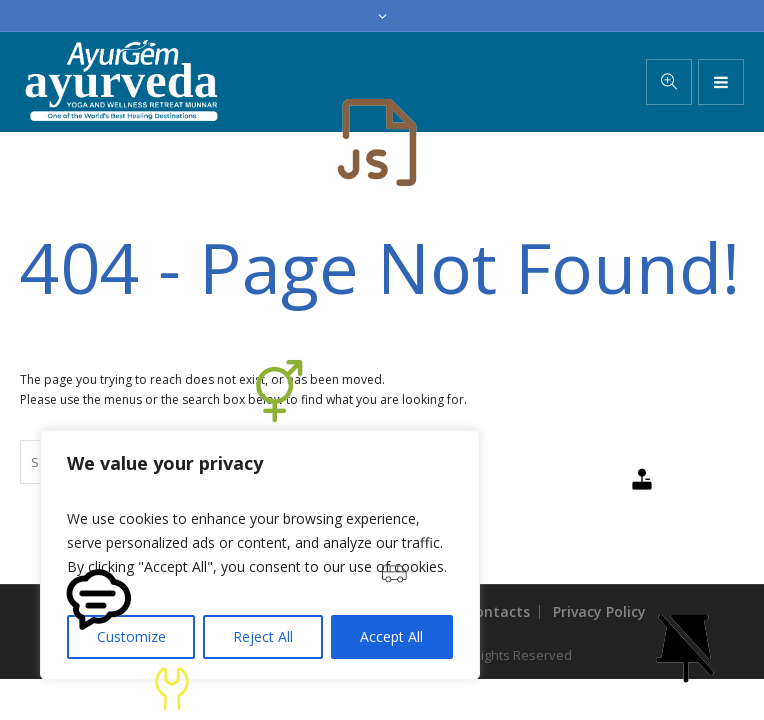  Describe the element at coordinates (172, 689) in the screenshot. I see `access settings or configuration options` at that location.